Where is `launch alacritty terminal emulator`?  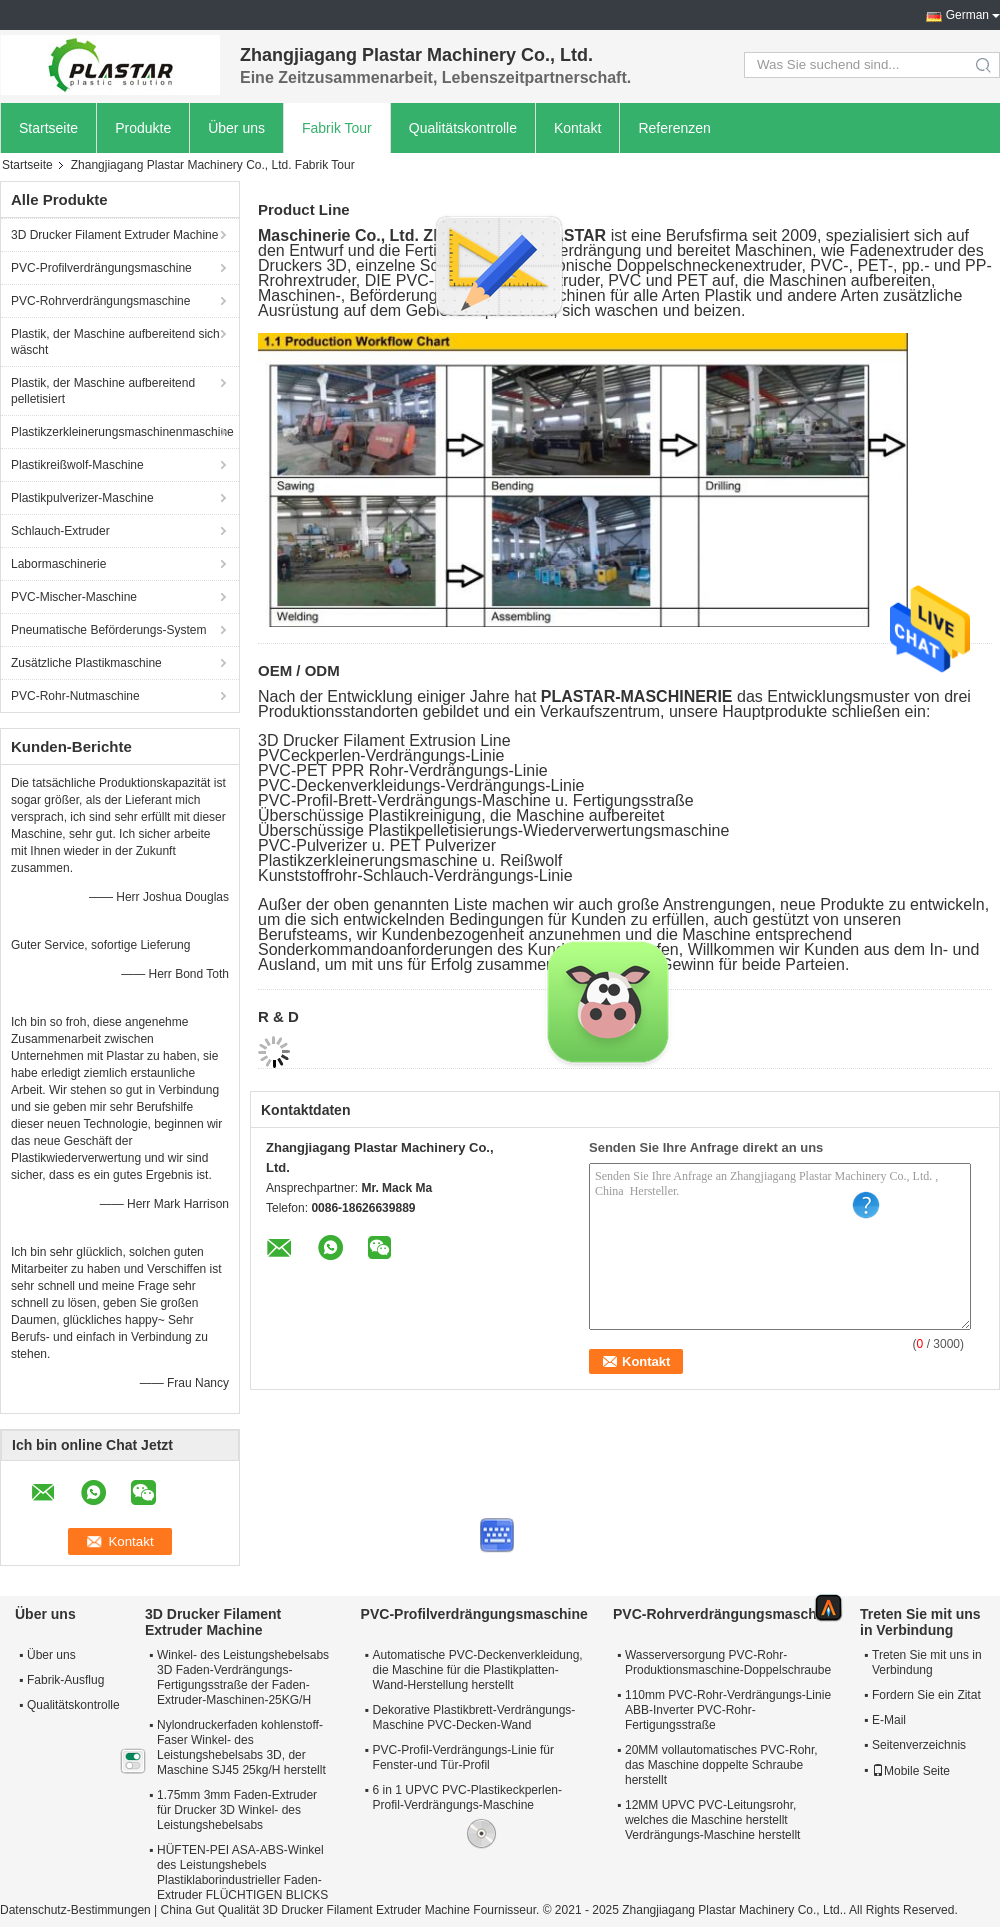 launch alacritty terminal emulator is located at coordinates (828, 1607).